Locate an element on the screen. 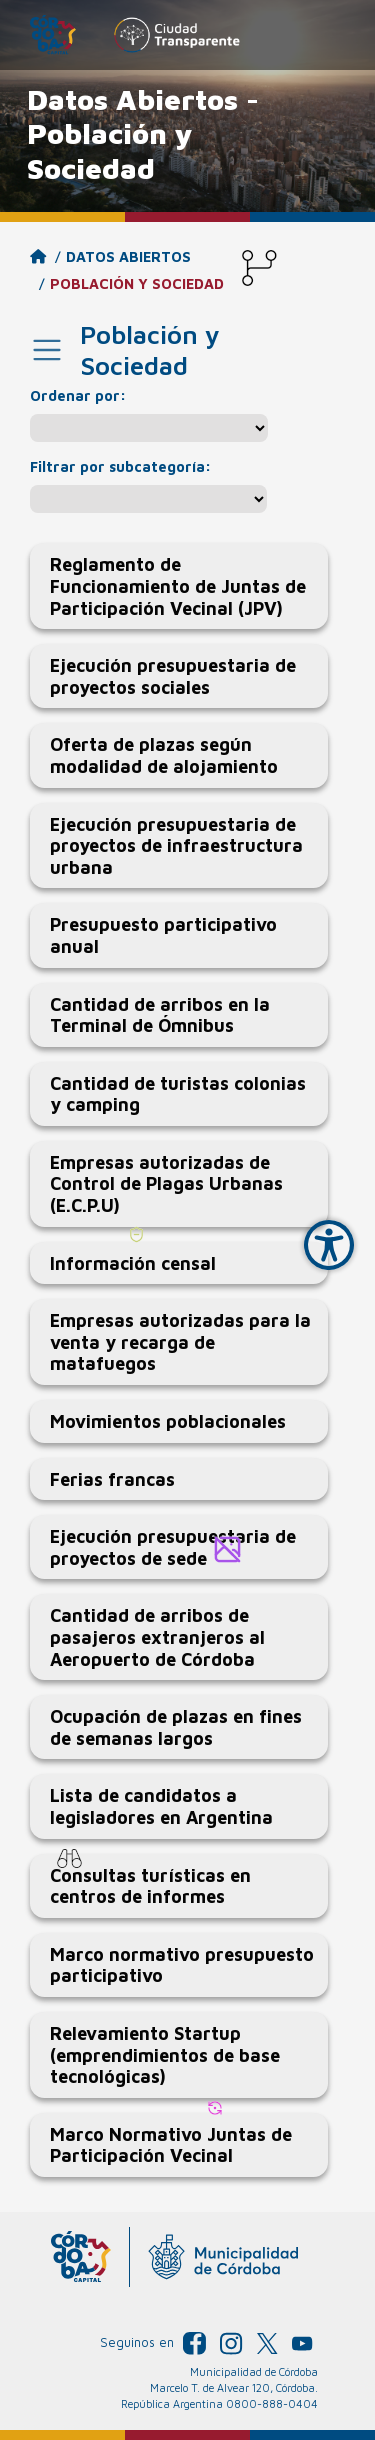 The width and height of the screenshot is (375, 2440). view repository branches is located at coordinates (257, 268).